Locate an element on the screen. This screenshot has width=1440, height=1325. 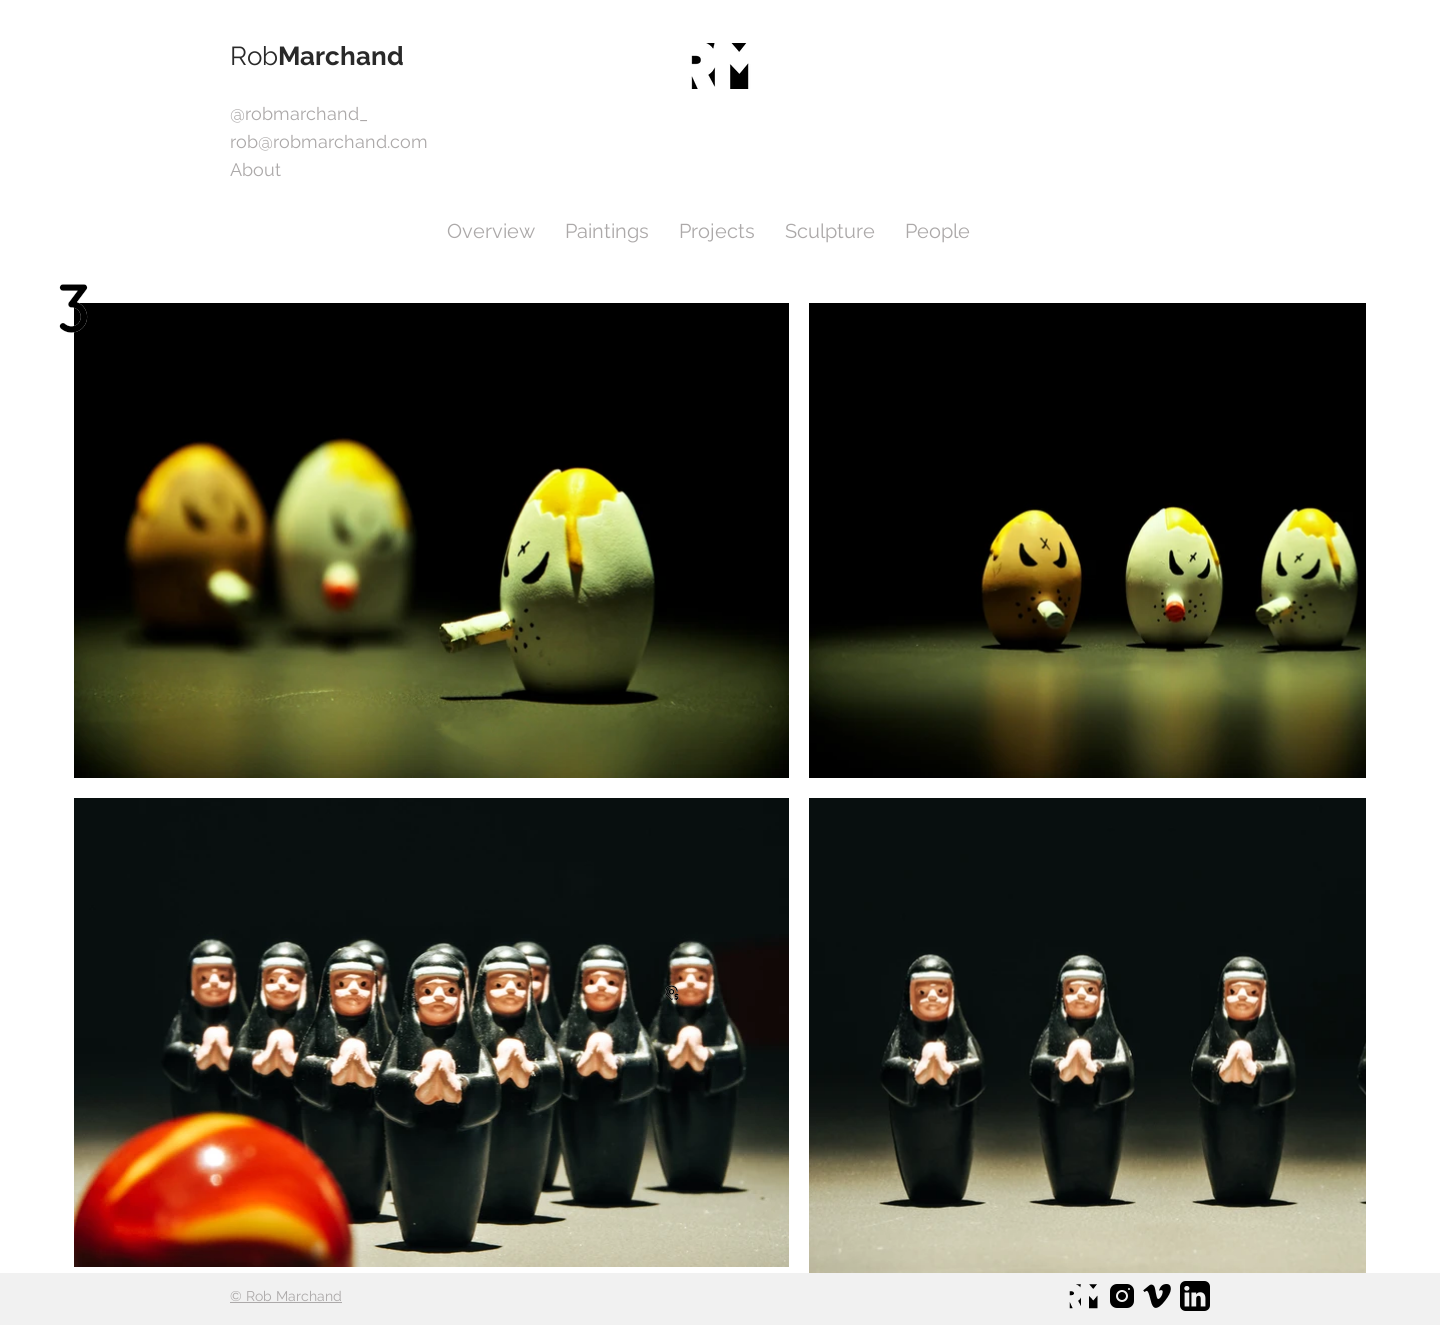
find nearby financial services or ATMs is located at coordinates (671, 992).